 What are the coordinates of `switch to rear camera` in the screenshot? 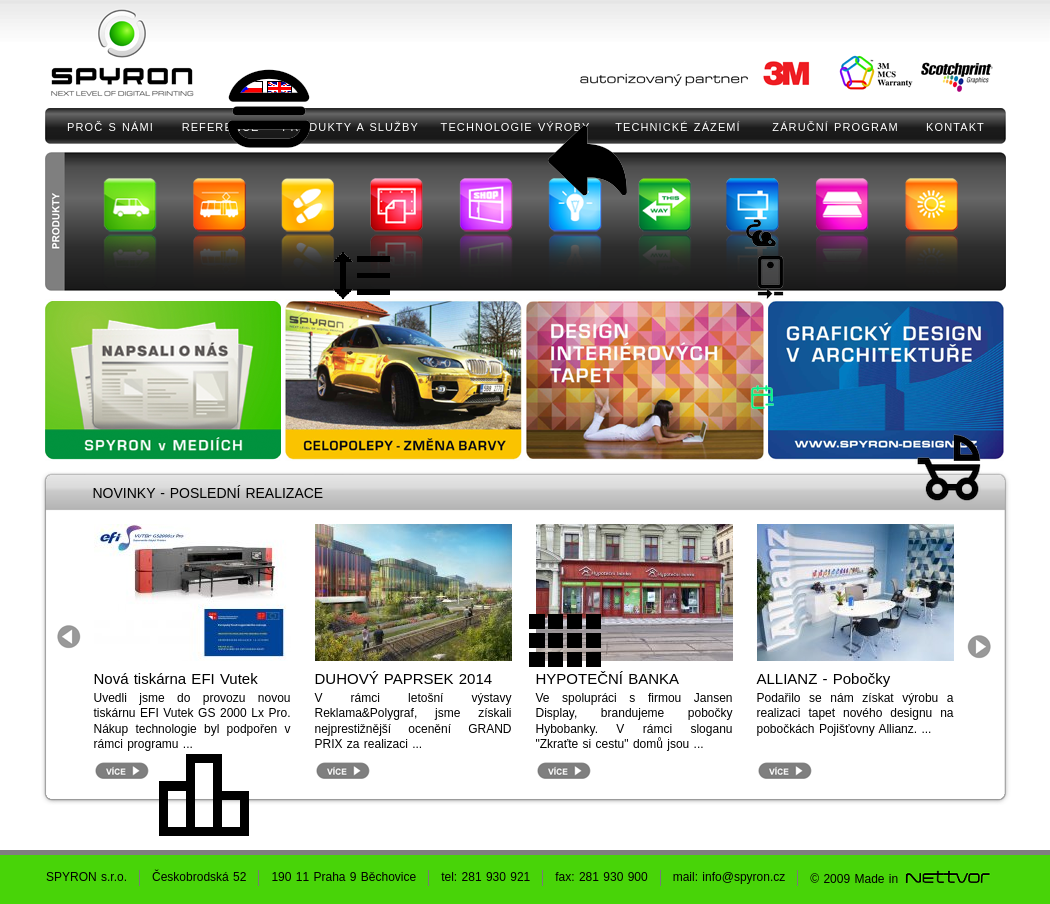 It's located at (770, 277).